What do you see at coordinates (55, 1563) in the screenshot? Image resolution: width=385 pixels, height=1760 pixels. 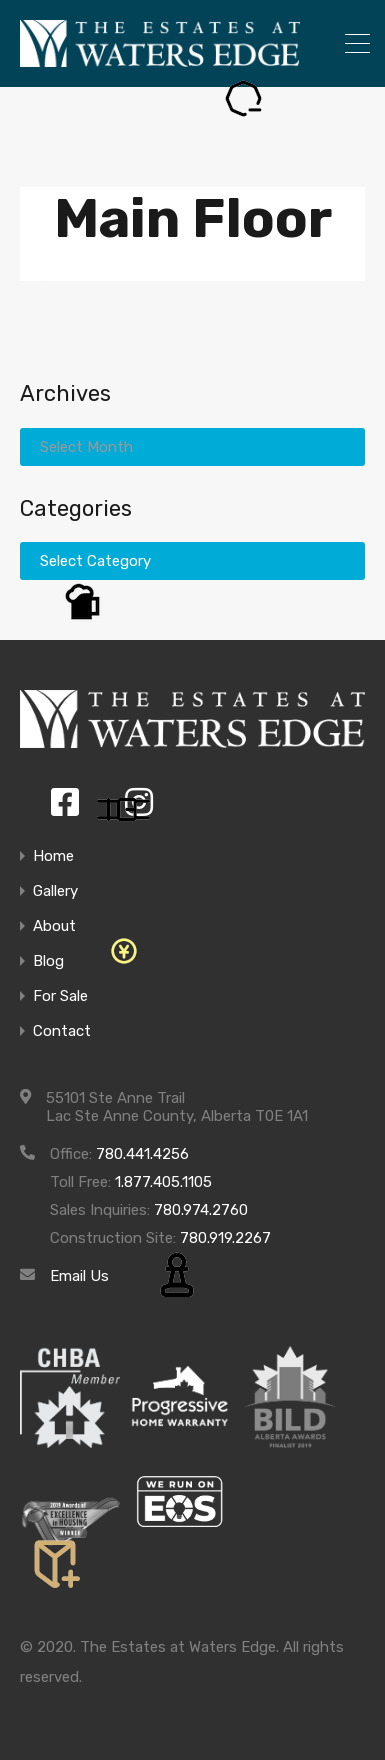 I see `add a new 3D object or prism shape` at bounding box center [55, 1563].